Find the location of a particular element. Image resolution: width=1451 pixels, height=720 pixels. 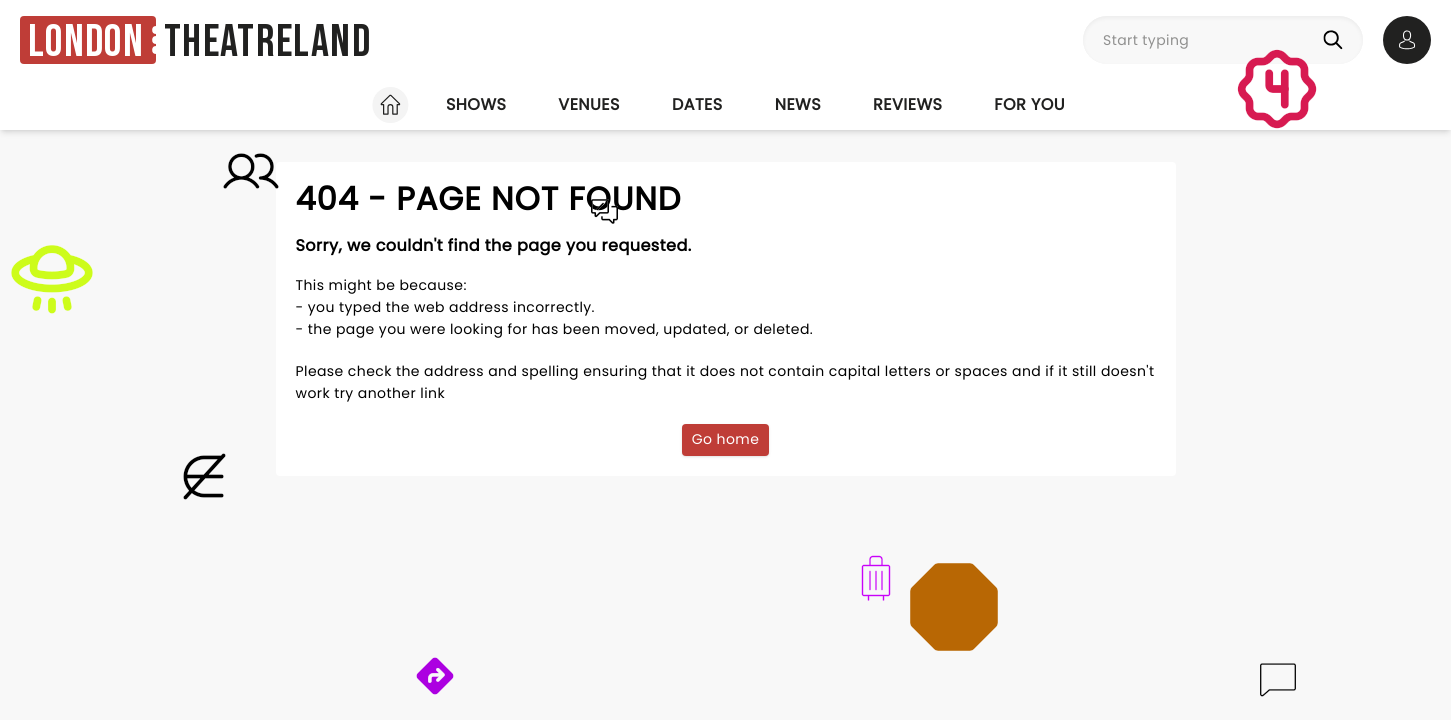

access travel or trip planning features is located at coordinates (876, 579).